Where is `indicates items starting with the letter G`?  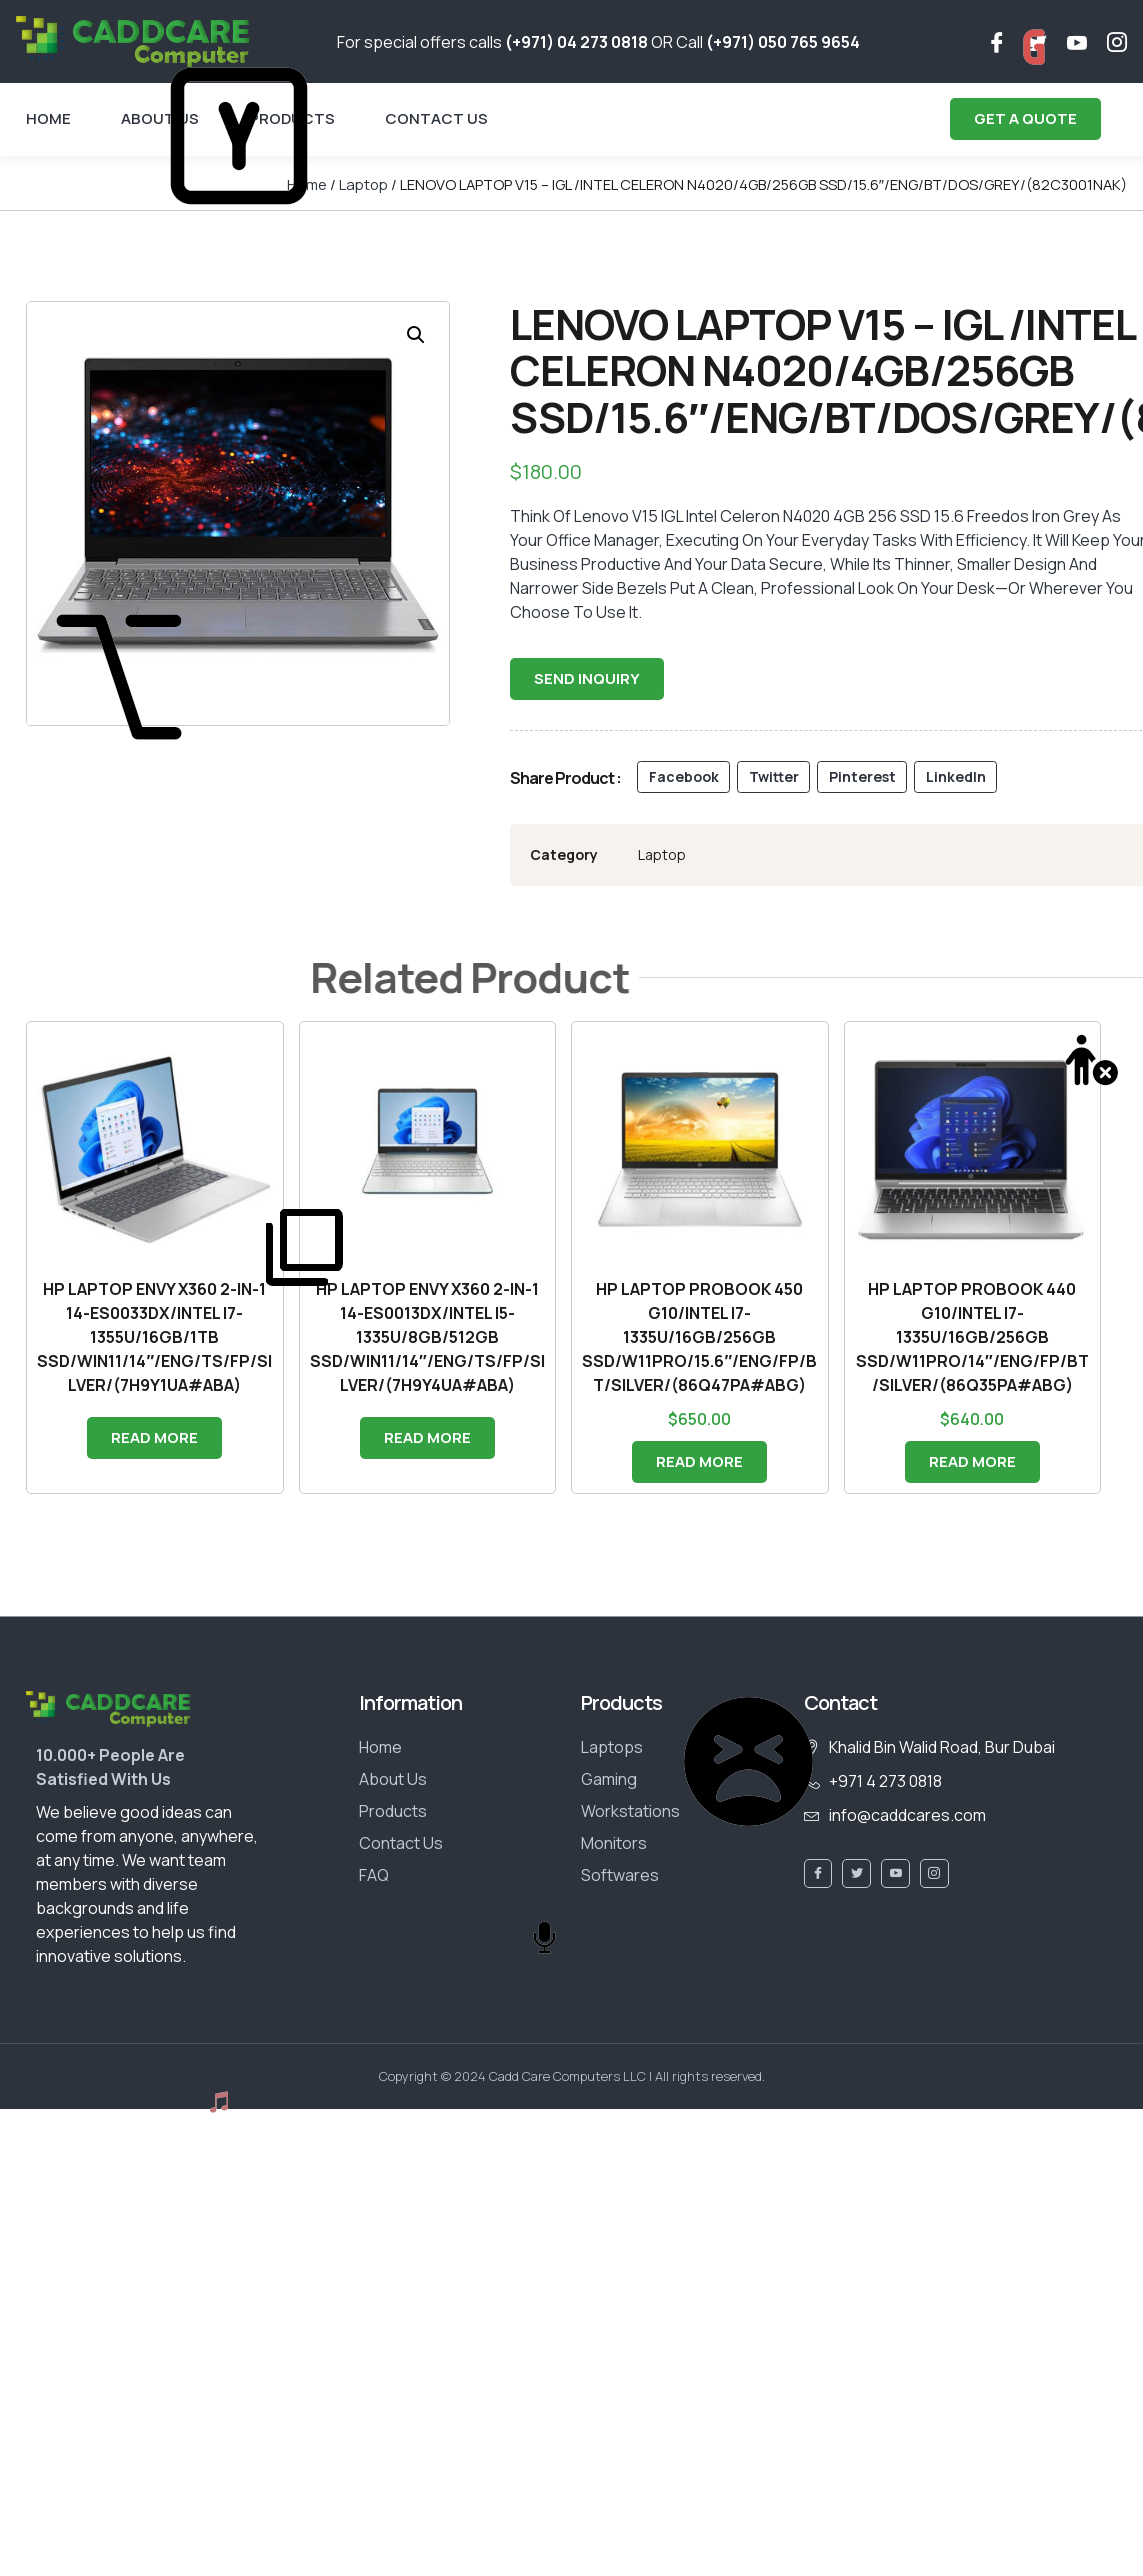
indicates items starting with the letter G is located at coordinates (1034, 47).